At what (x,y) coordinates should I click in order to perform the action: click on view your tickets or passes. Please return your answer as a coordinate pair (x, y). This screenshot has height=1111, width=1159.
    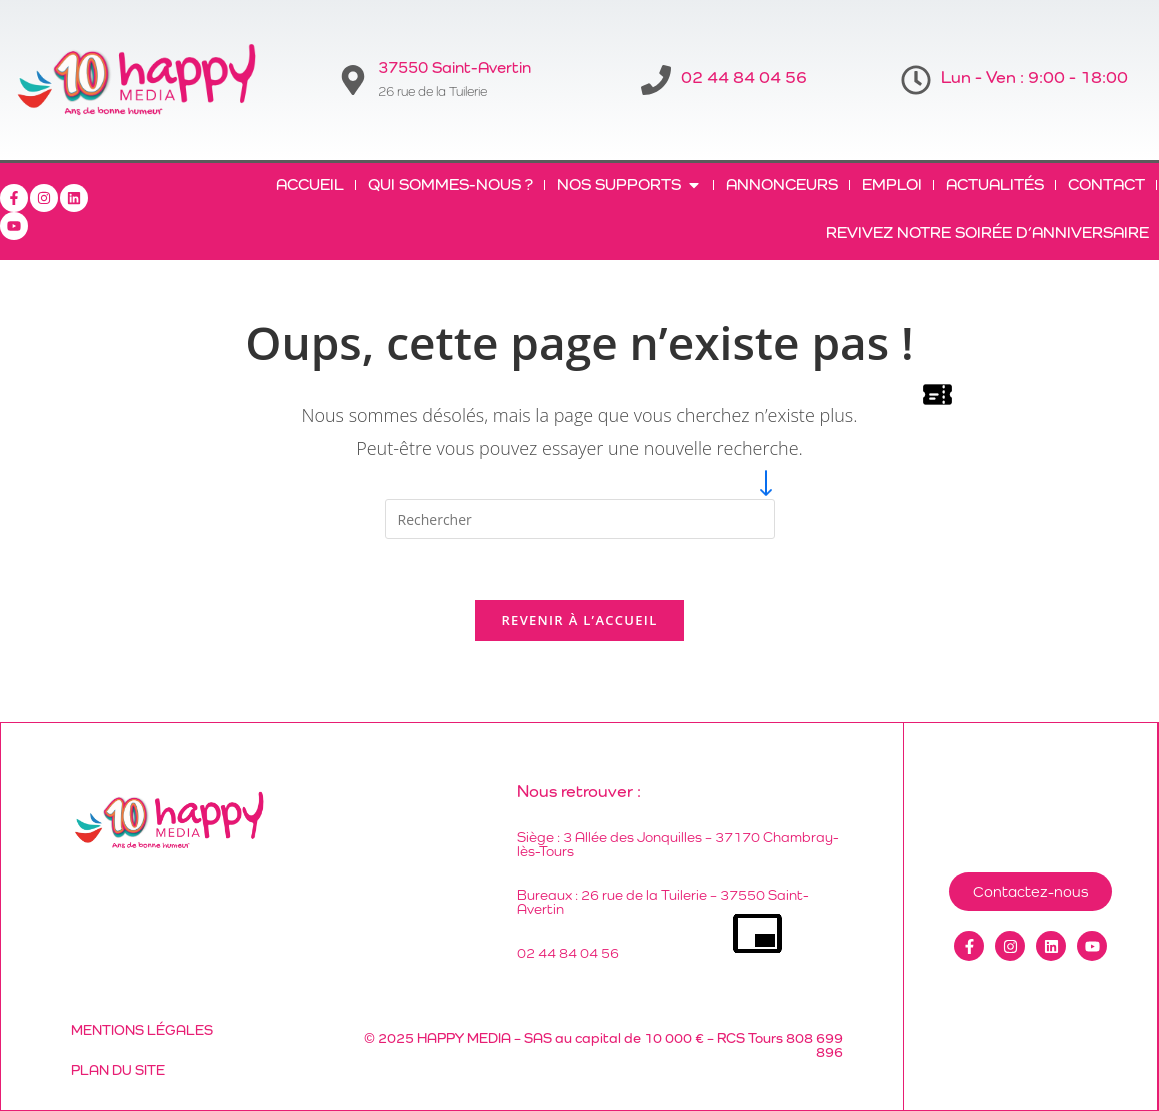
    Looking at the image, I should click on (937, 394).